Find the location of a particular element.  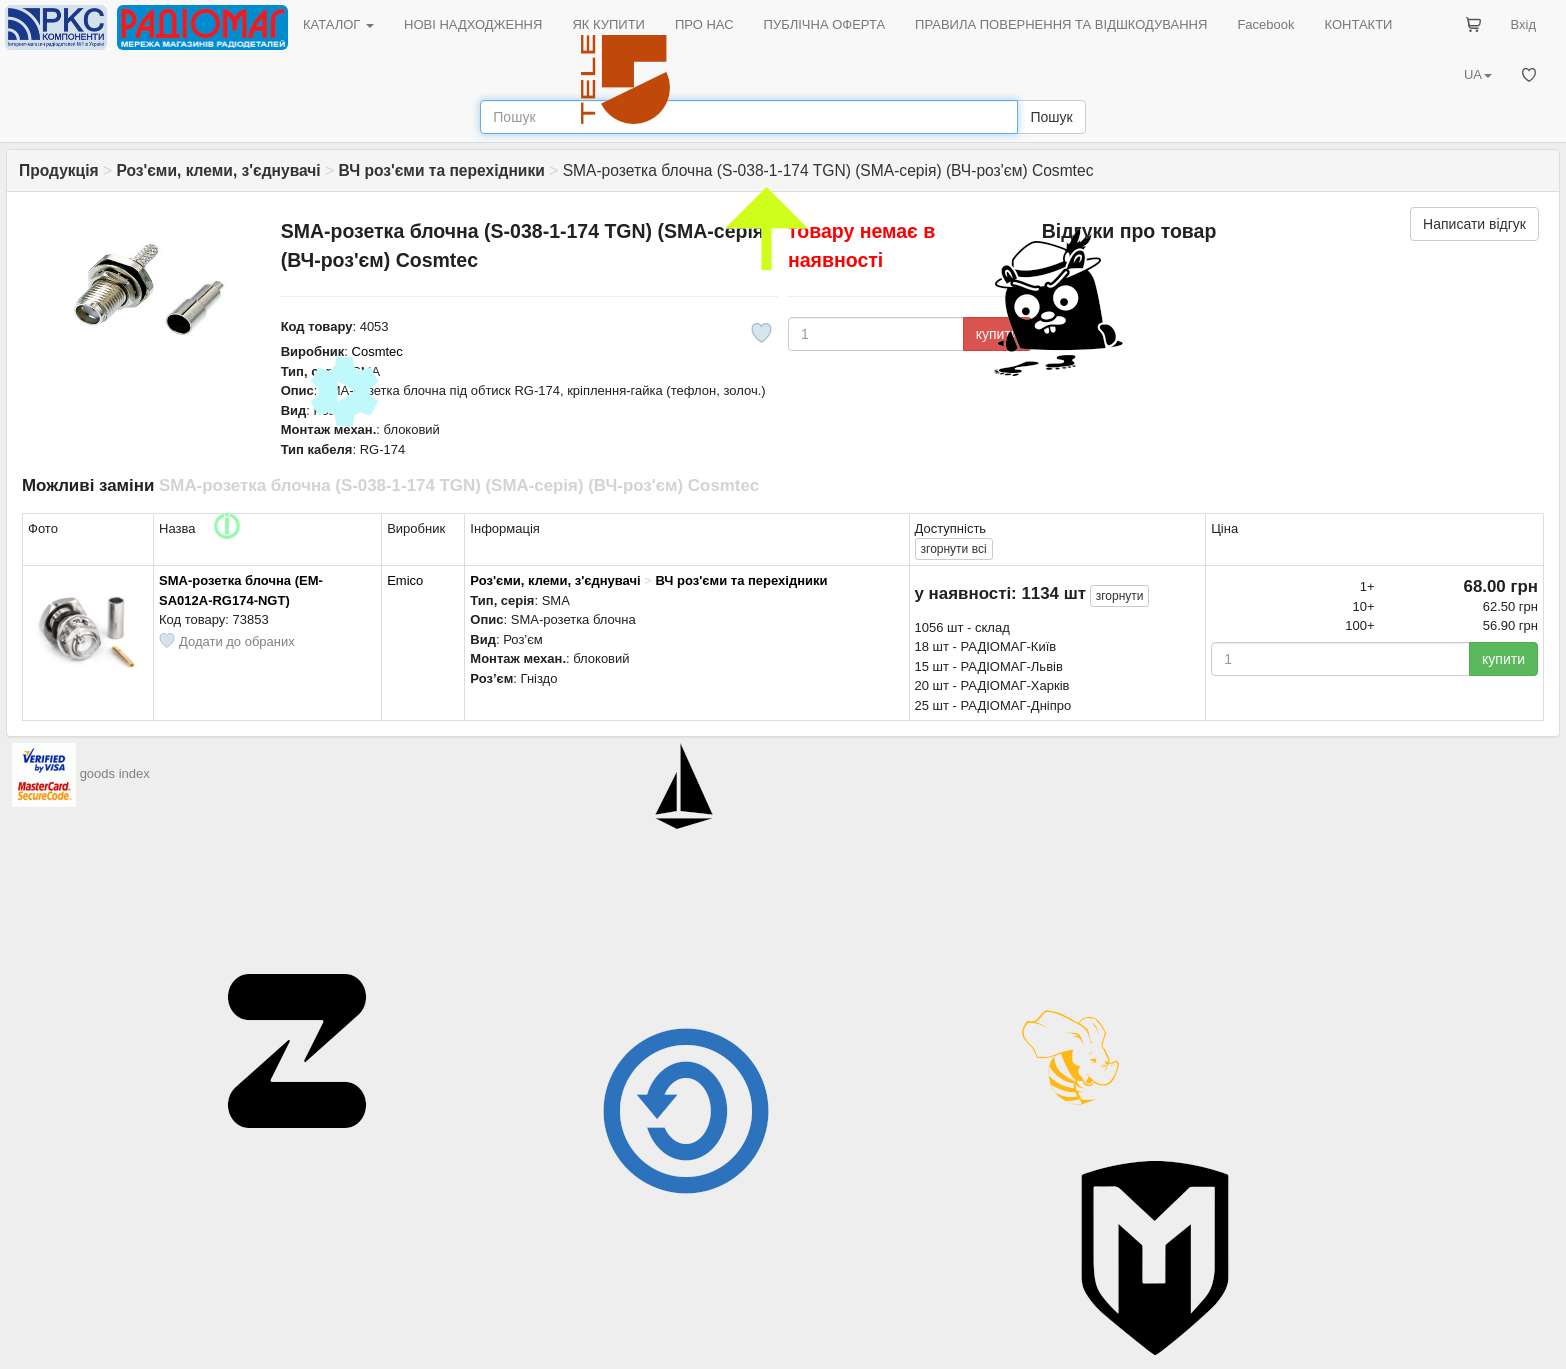

istio service mesh logo is located at coordinates (684, 786).